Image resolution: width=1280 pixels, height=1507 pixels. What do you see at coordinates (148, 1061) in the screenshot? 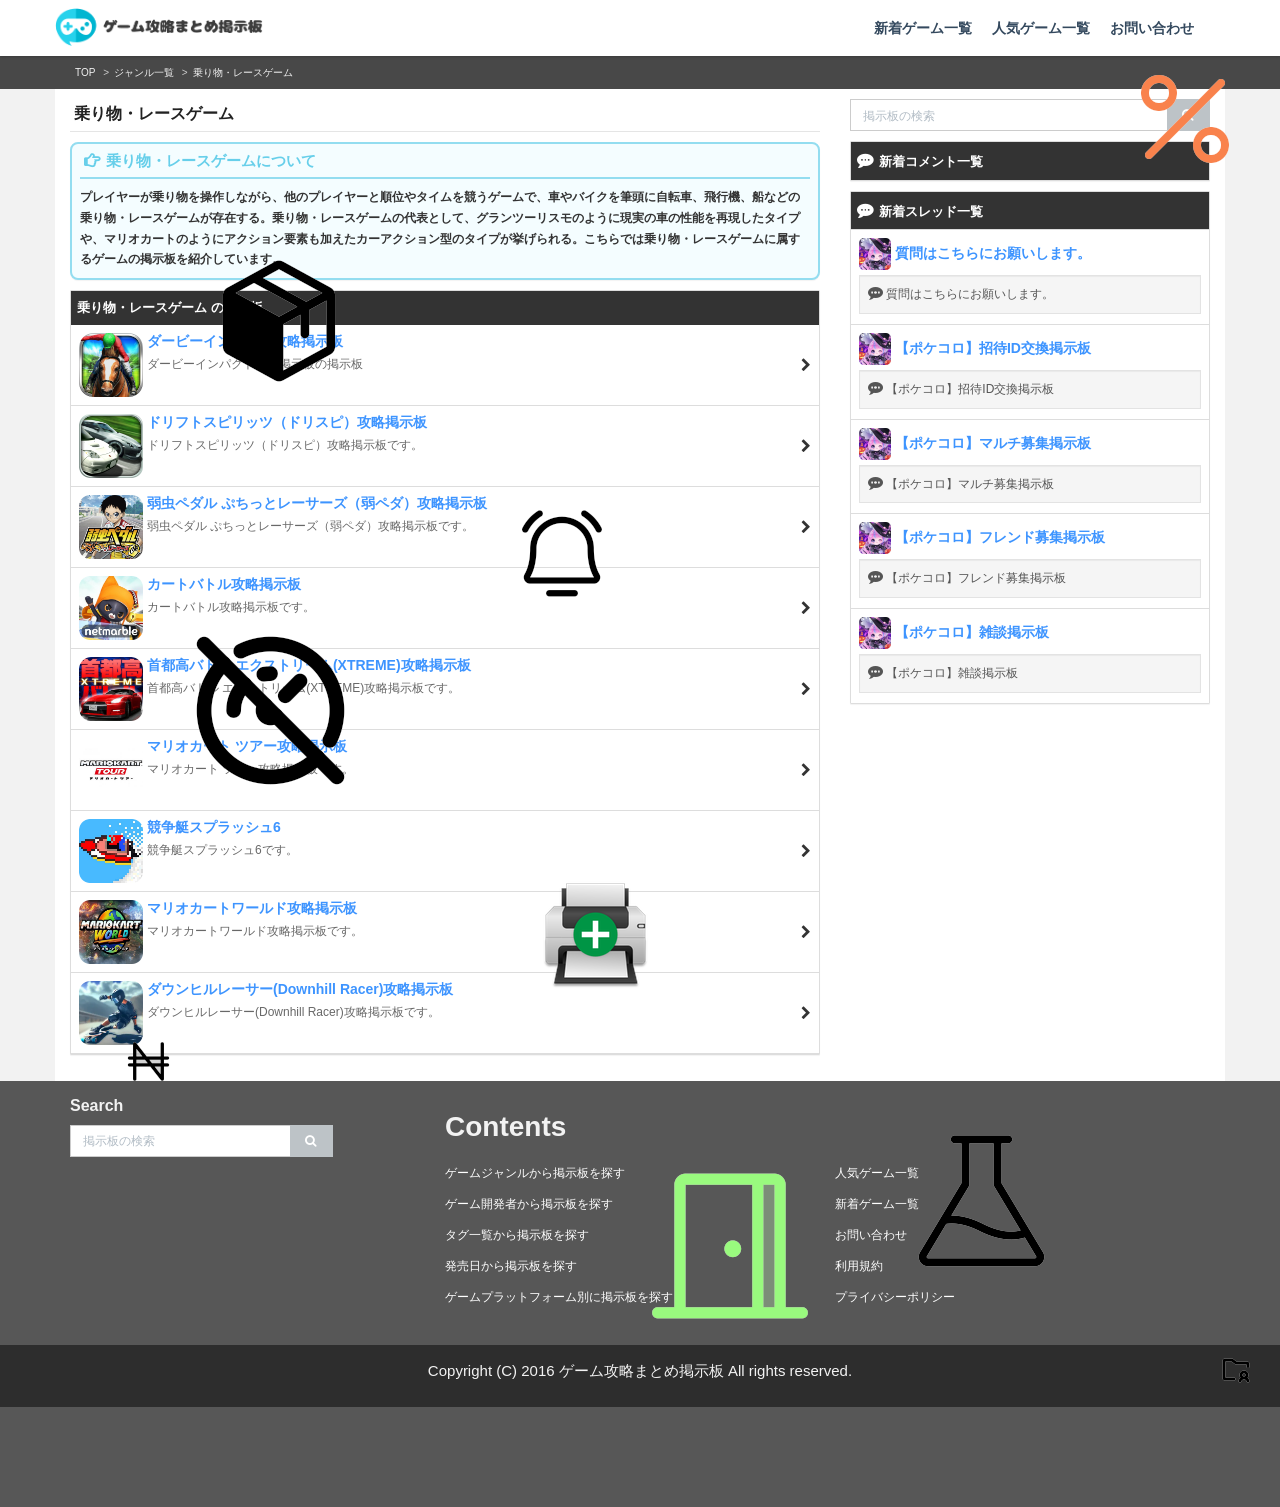
I see `view or select Nigerian naira currency` at bounding box center [148, 1061].